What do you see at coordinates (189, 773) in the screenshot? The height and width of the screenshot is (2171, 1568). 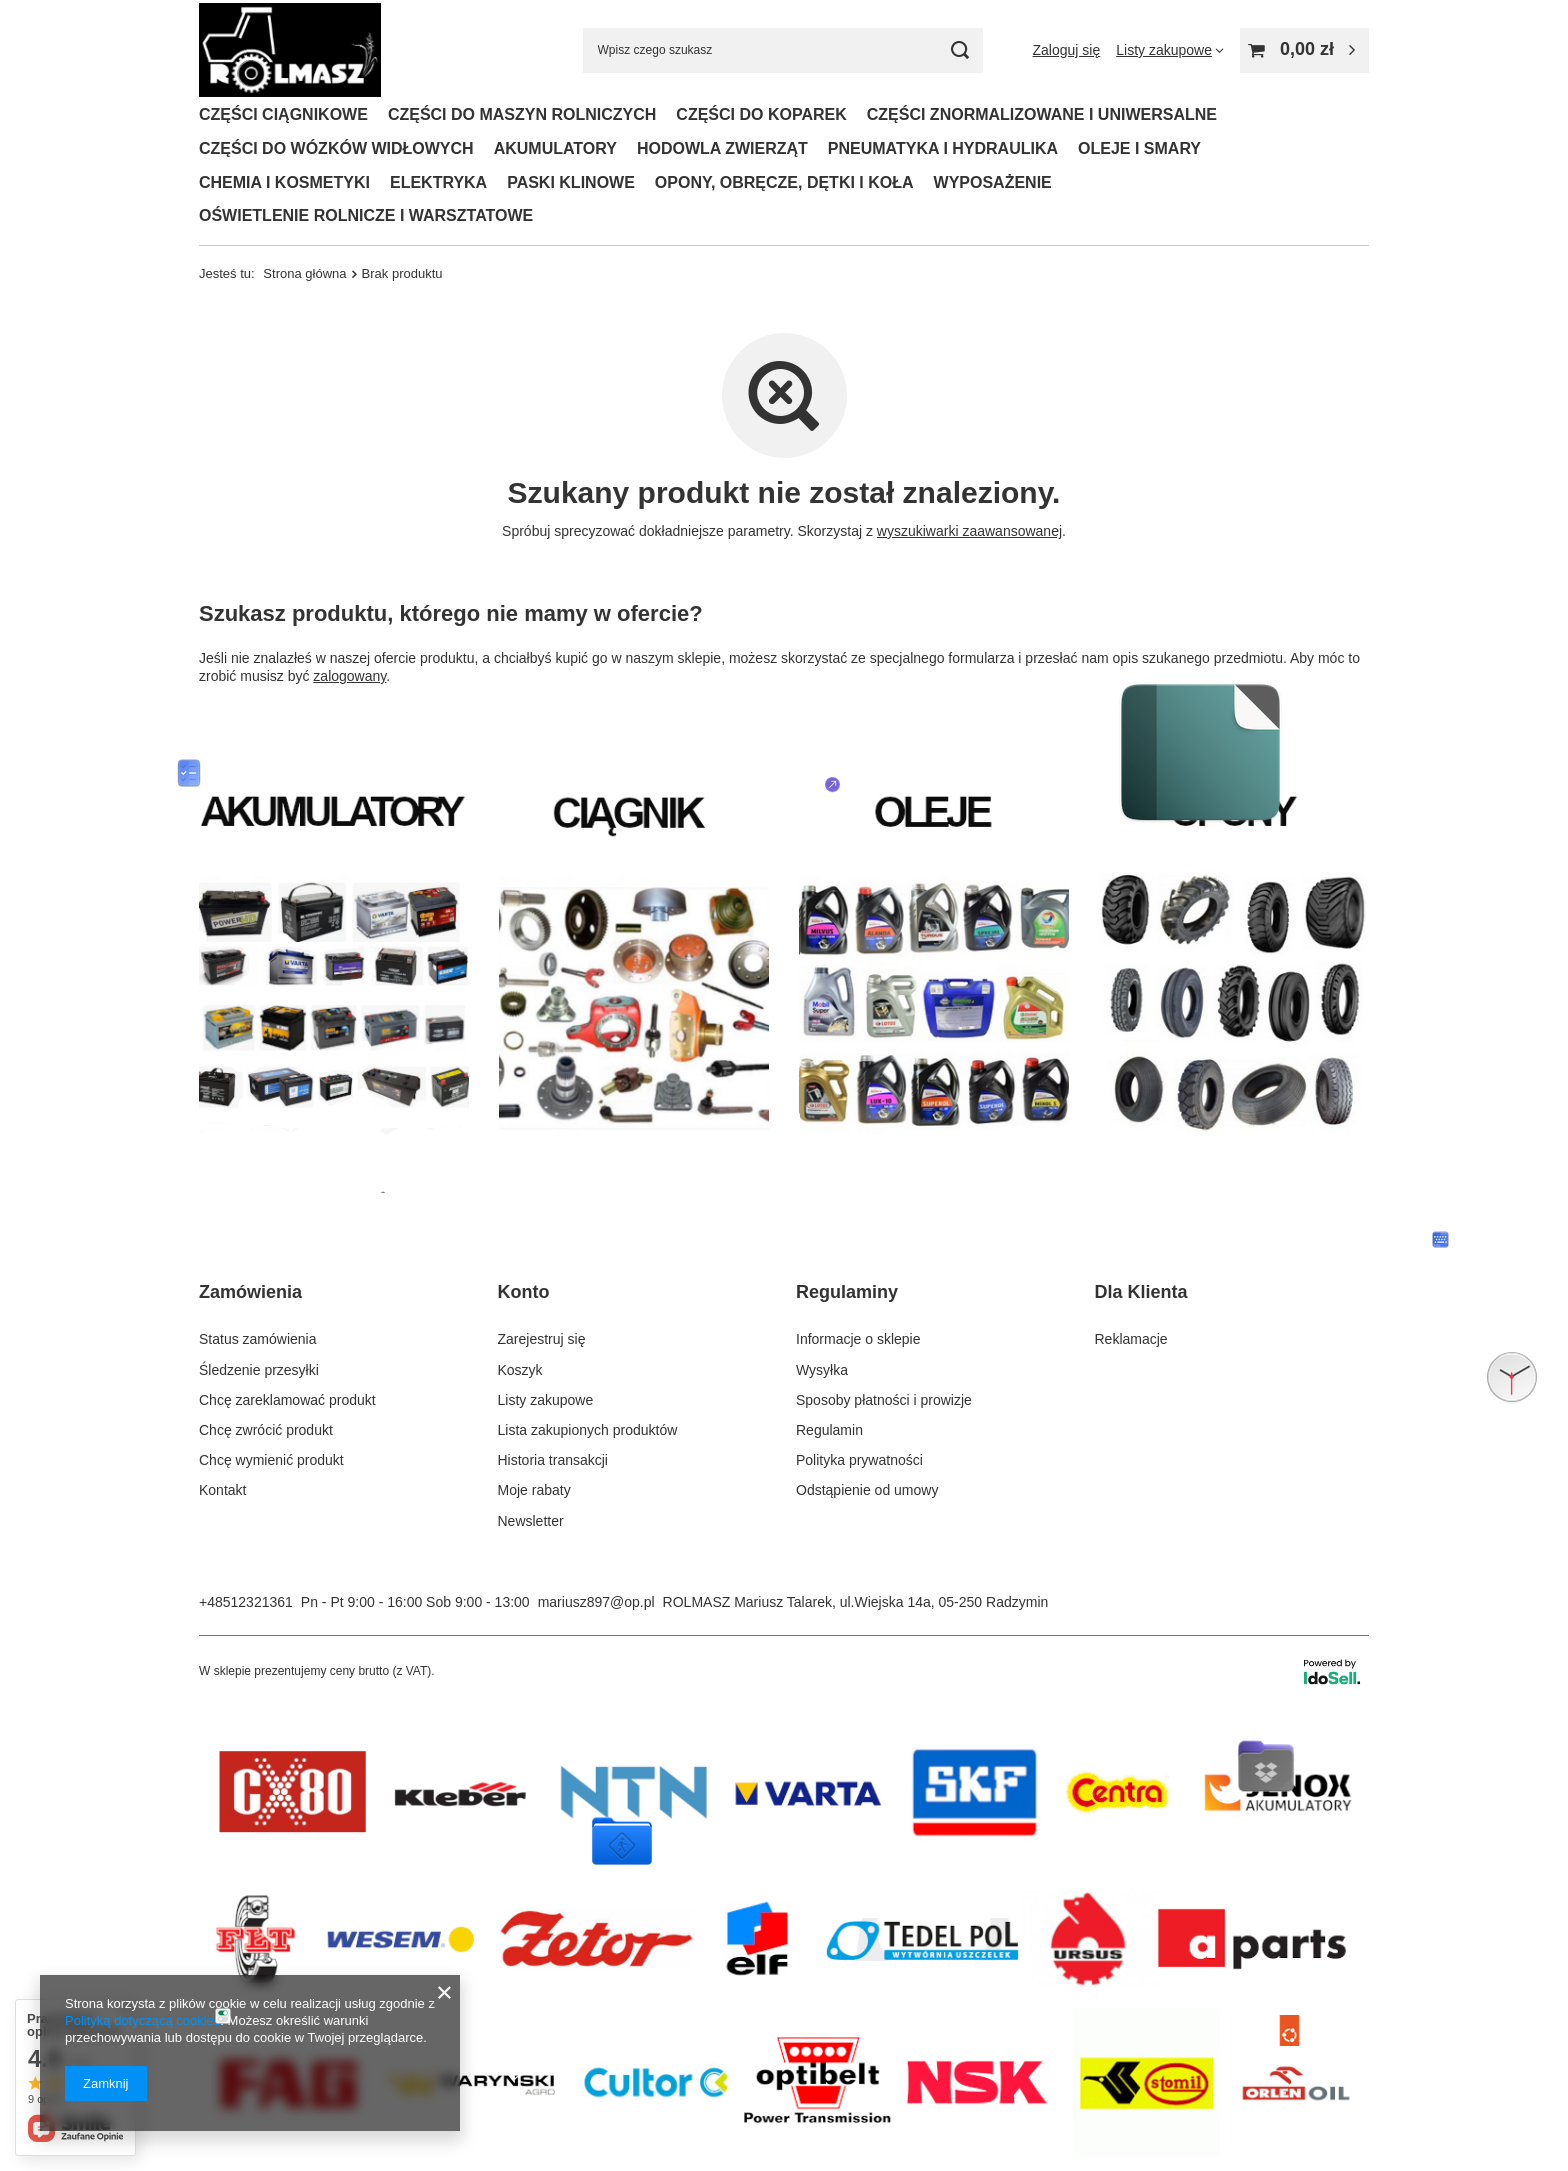 I see `open your to-do list app` at bounding box center [189, 773].